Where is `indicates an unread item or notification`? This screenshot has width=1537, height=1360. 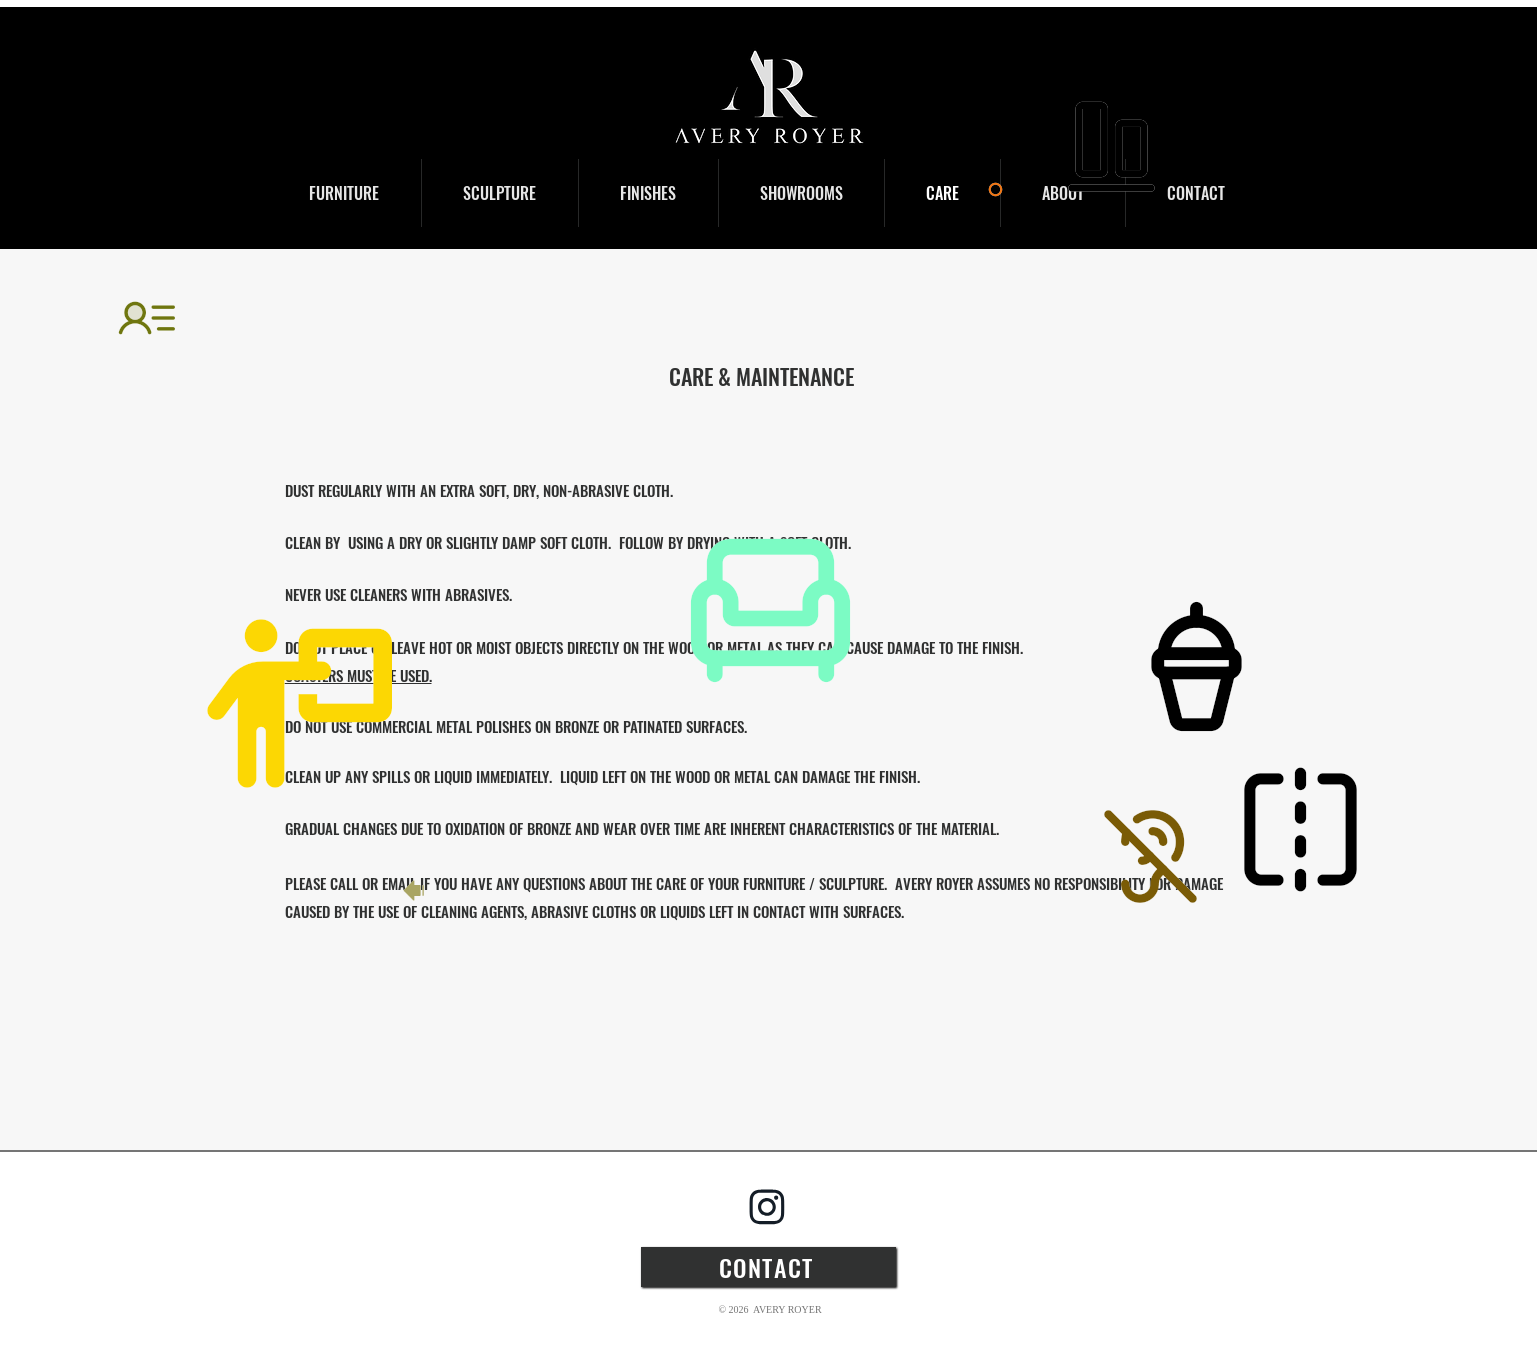
indicates an unread item or notification is located at coordinates (995, 189).